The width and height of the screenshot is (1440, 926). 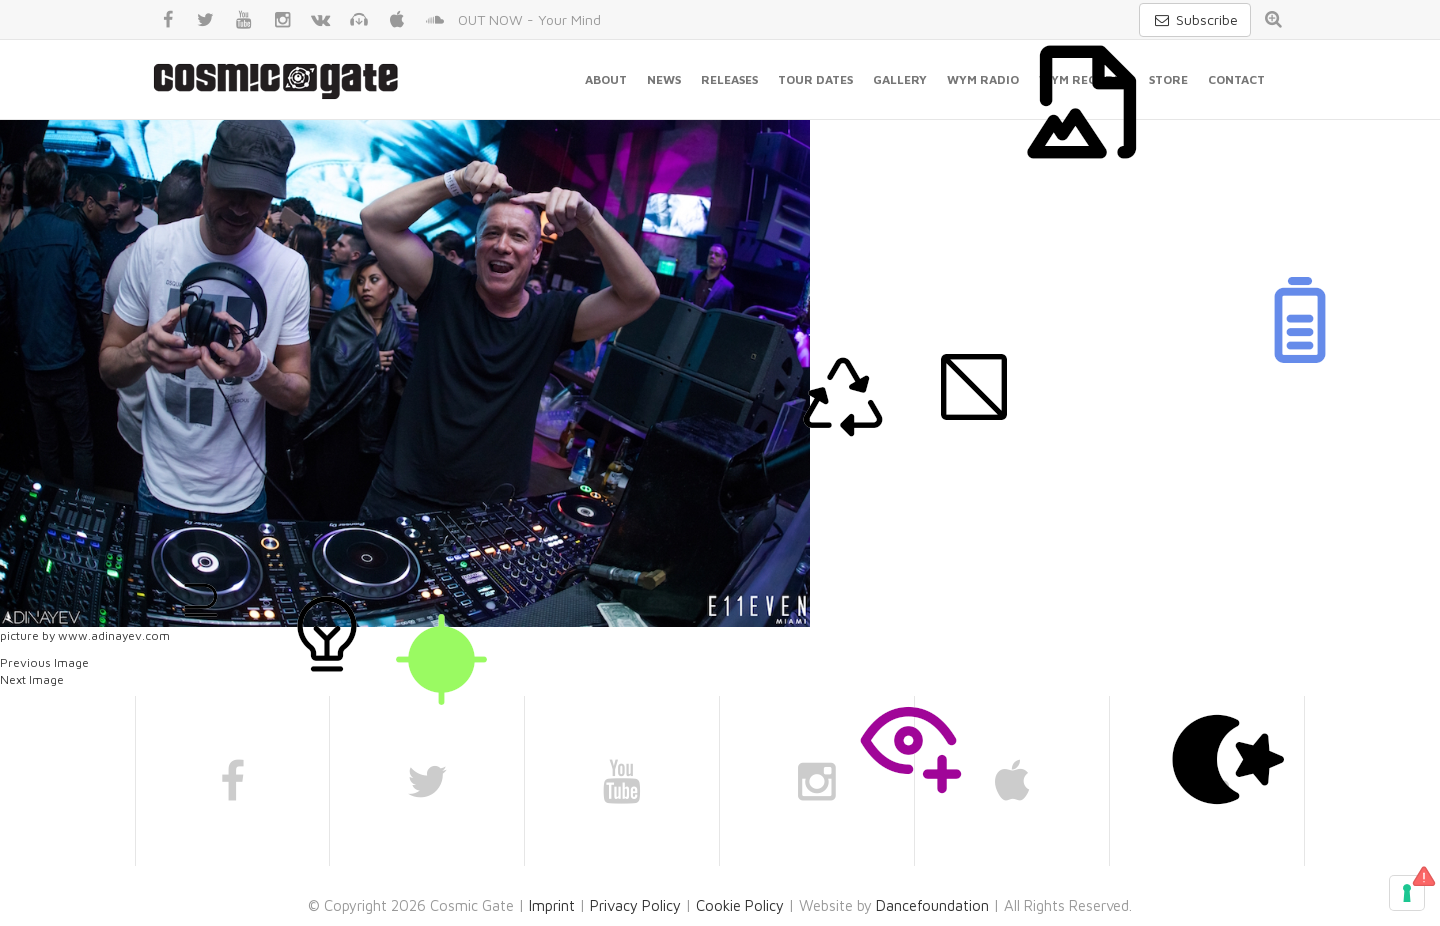 I want to click on toggle light mode or brightness settings, so click(x=327, y=634).